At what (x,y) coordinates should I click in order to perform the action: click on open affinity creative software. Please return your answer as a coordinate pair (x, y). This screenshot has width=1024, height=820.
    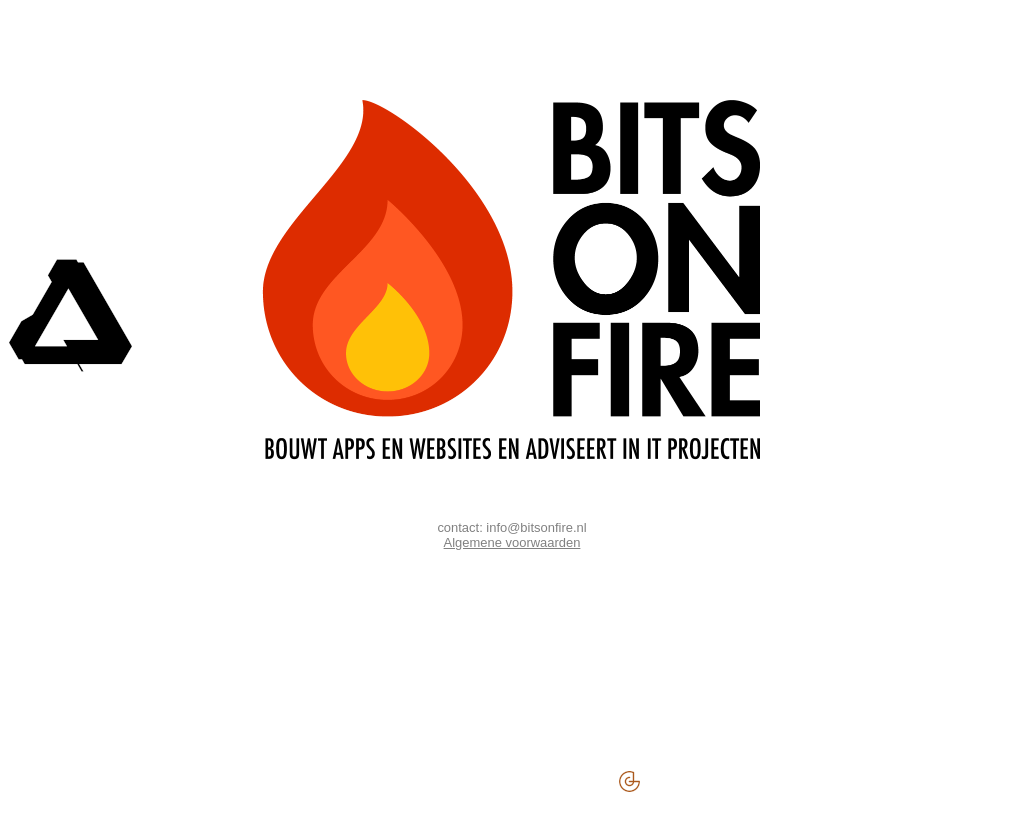
    Looking at the image, I should click on (70, 315).